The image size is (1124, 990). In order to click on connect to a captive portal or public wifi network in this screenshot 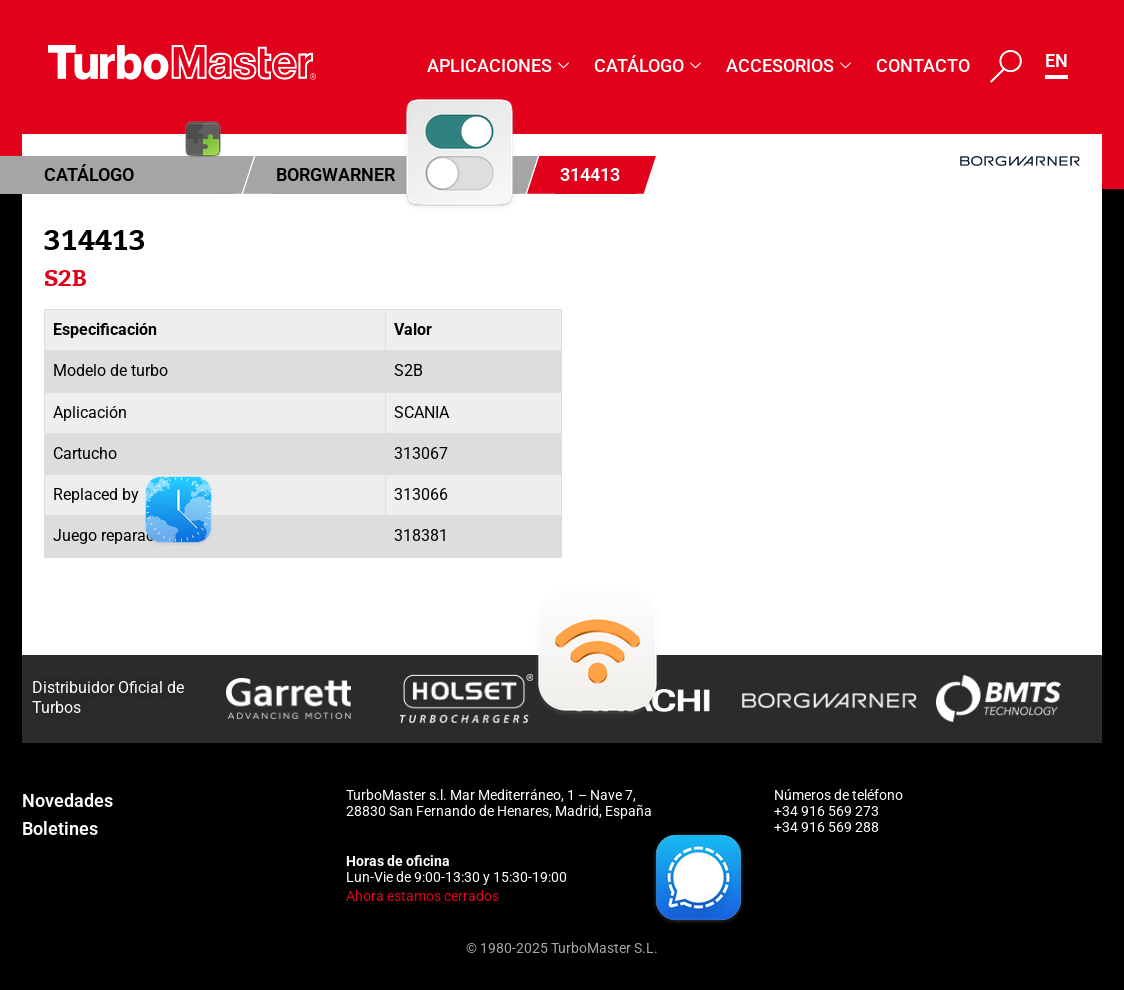, I will do `click(597, 651)`.